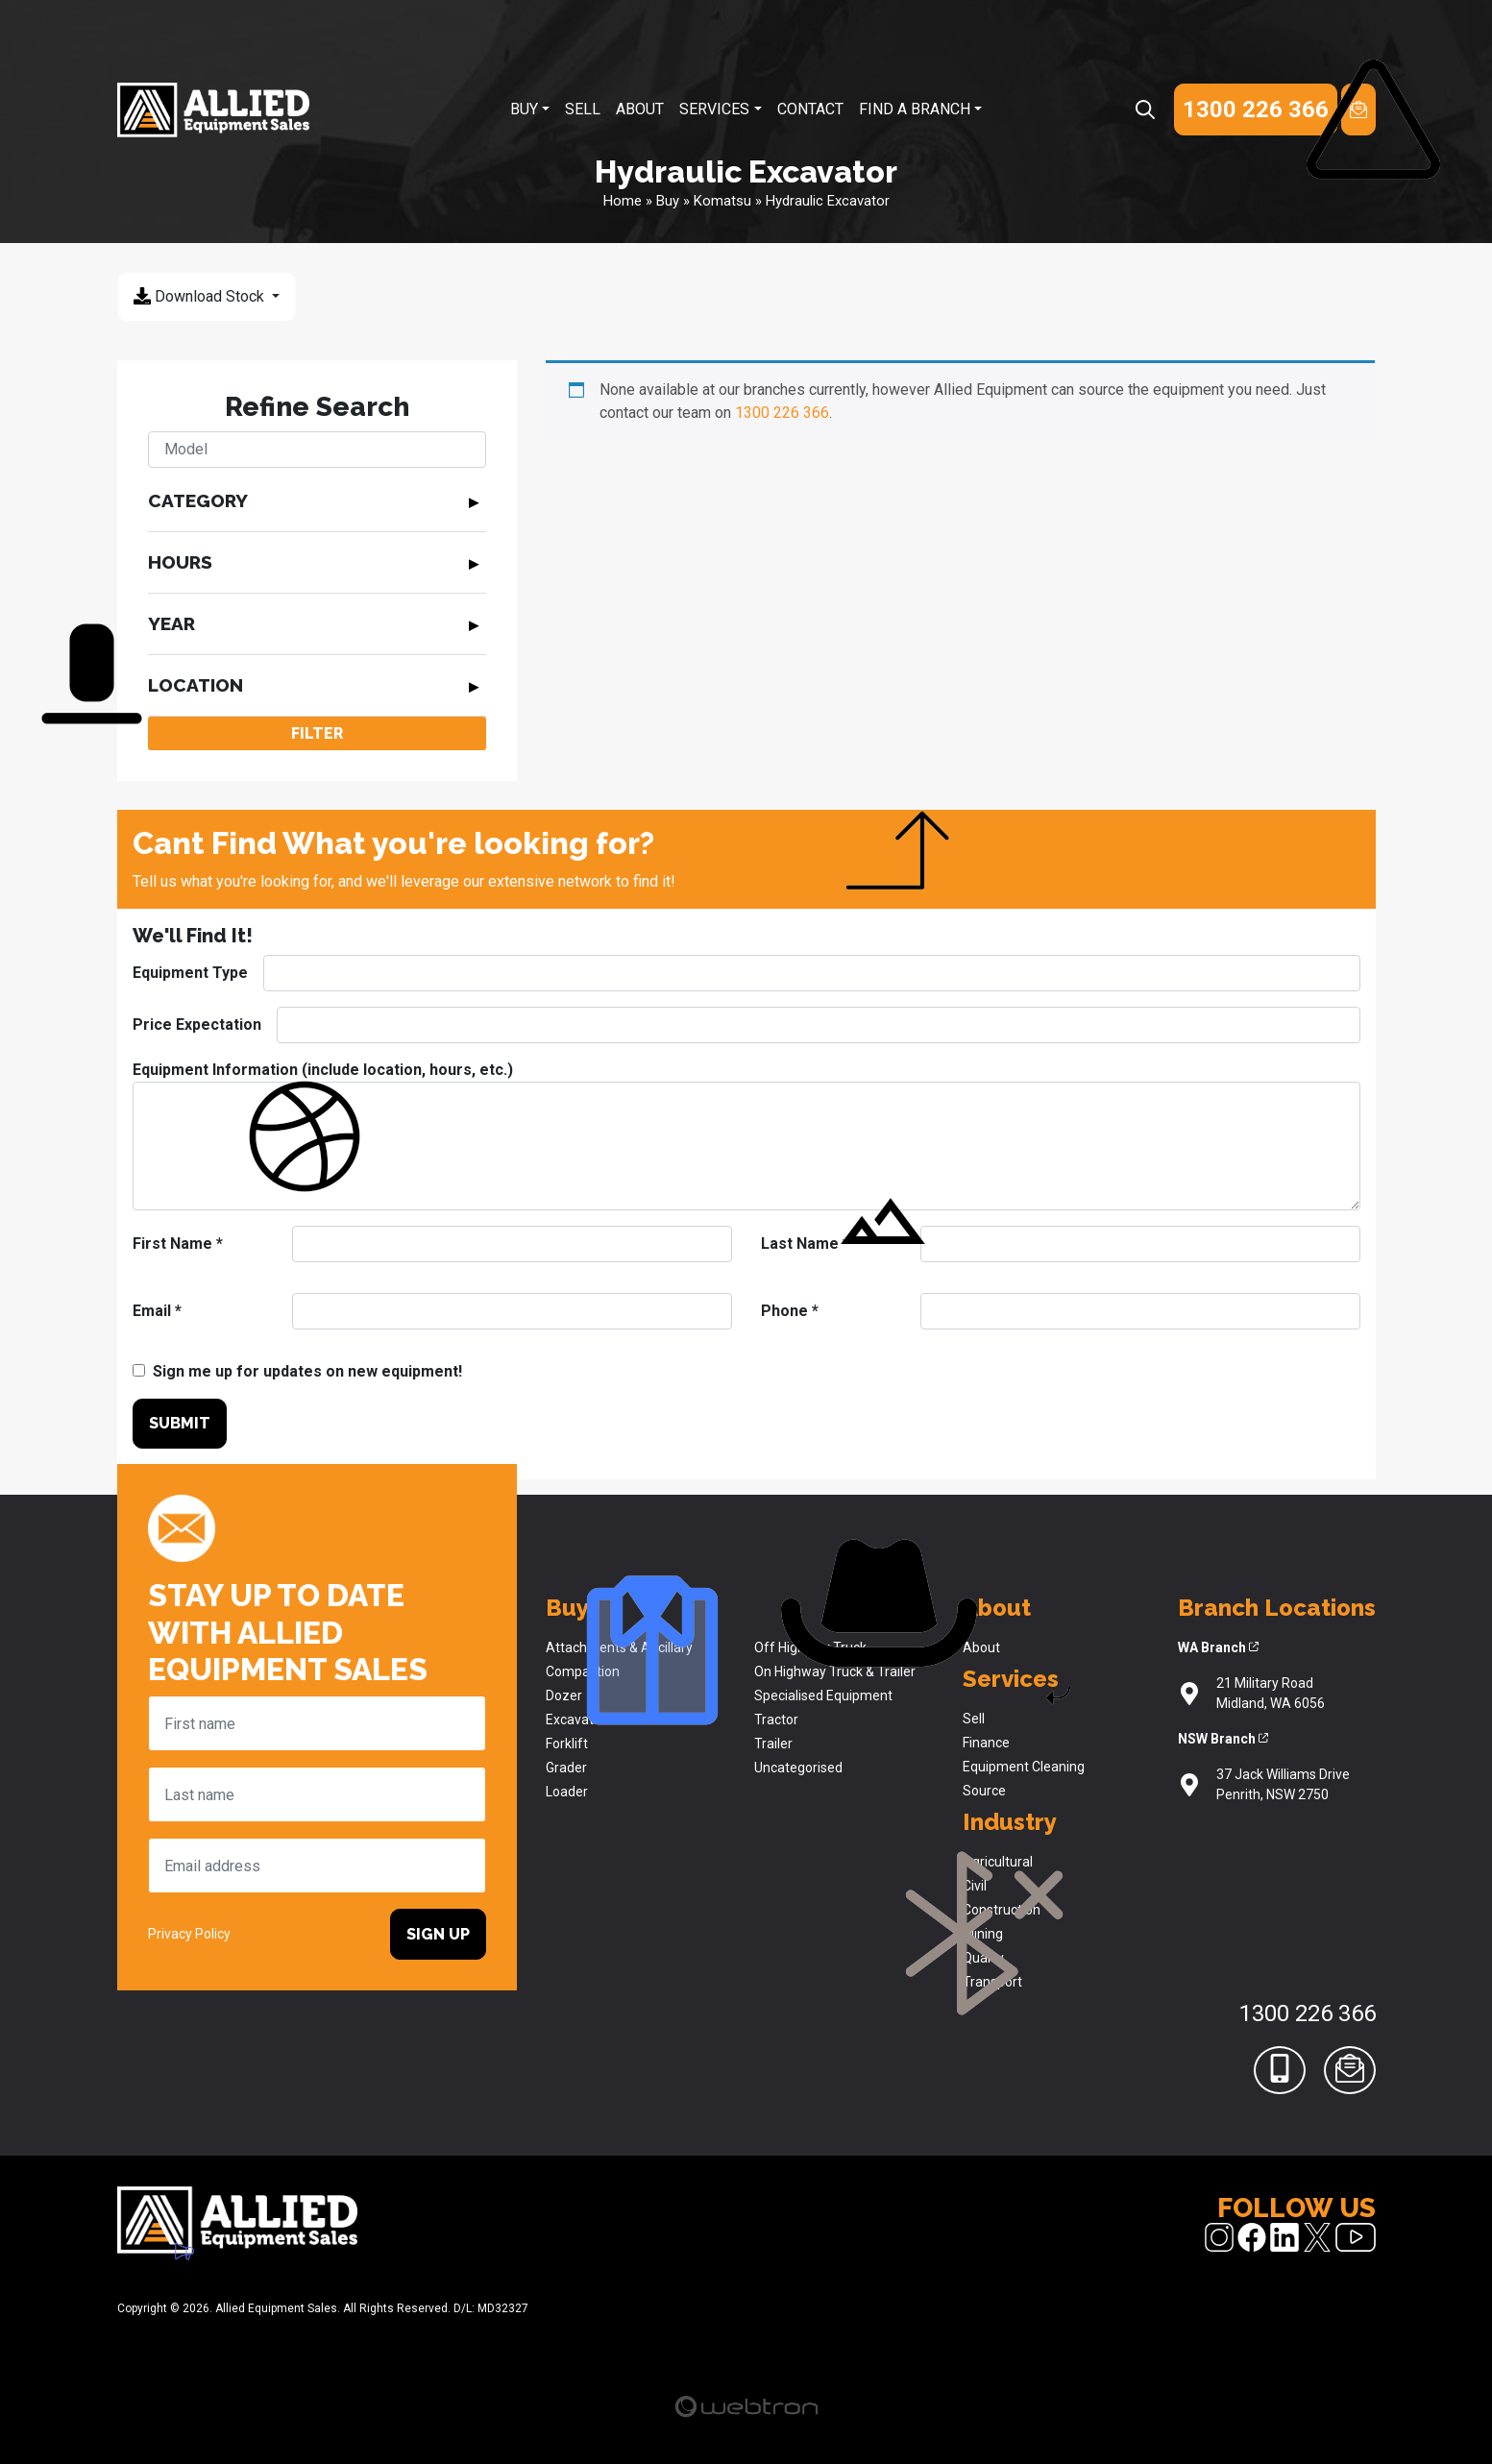 This screenshot has width=1492, height=2464. What do you see at coordinates (1373, 121) in the screenshot?
I see `indicates a warning or caution state` at bounding box center [1373, 121].